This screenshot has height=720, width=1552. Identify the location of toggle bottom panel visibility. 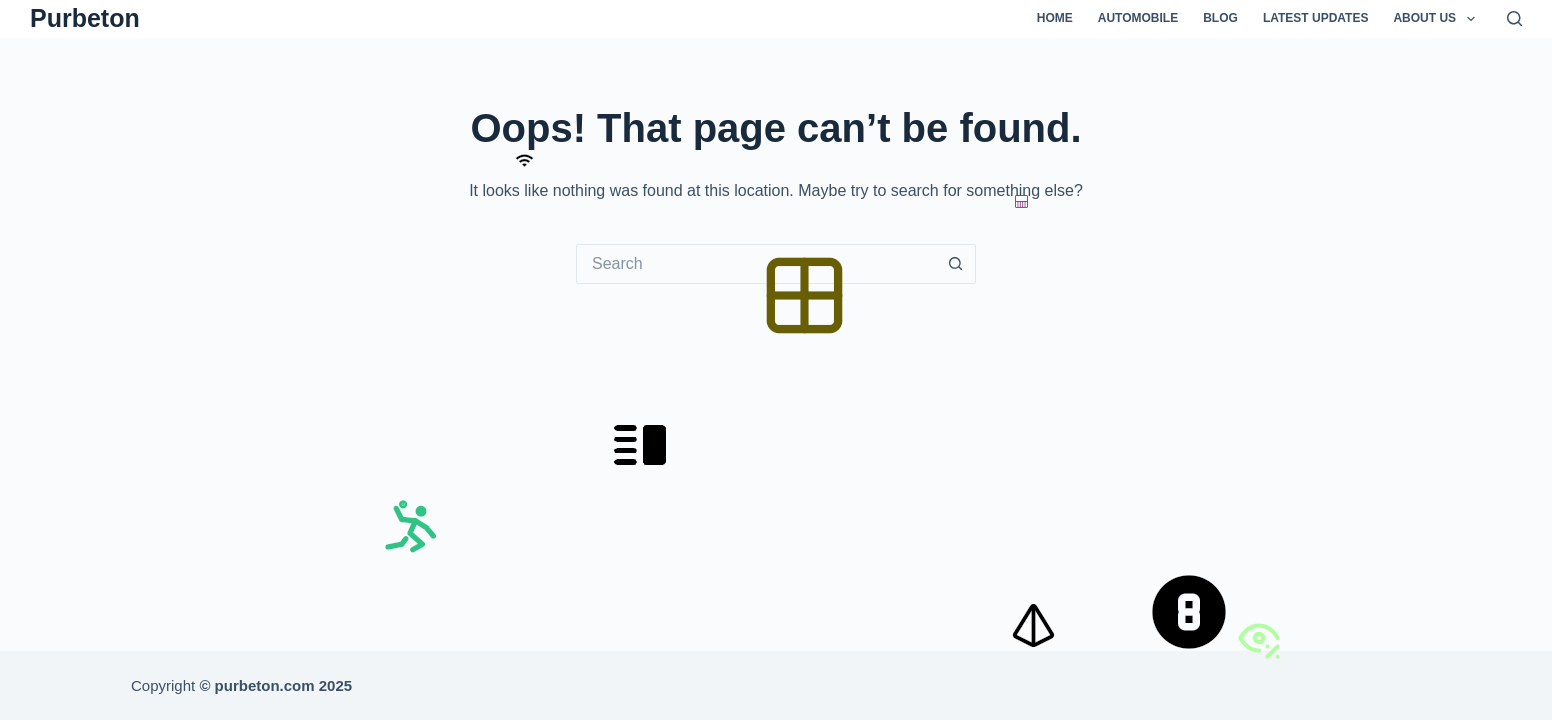
(1021, 201).